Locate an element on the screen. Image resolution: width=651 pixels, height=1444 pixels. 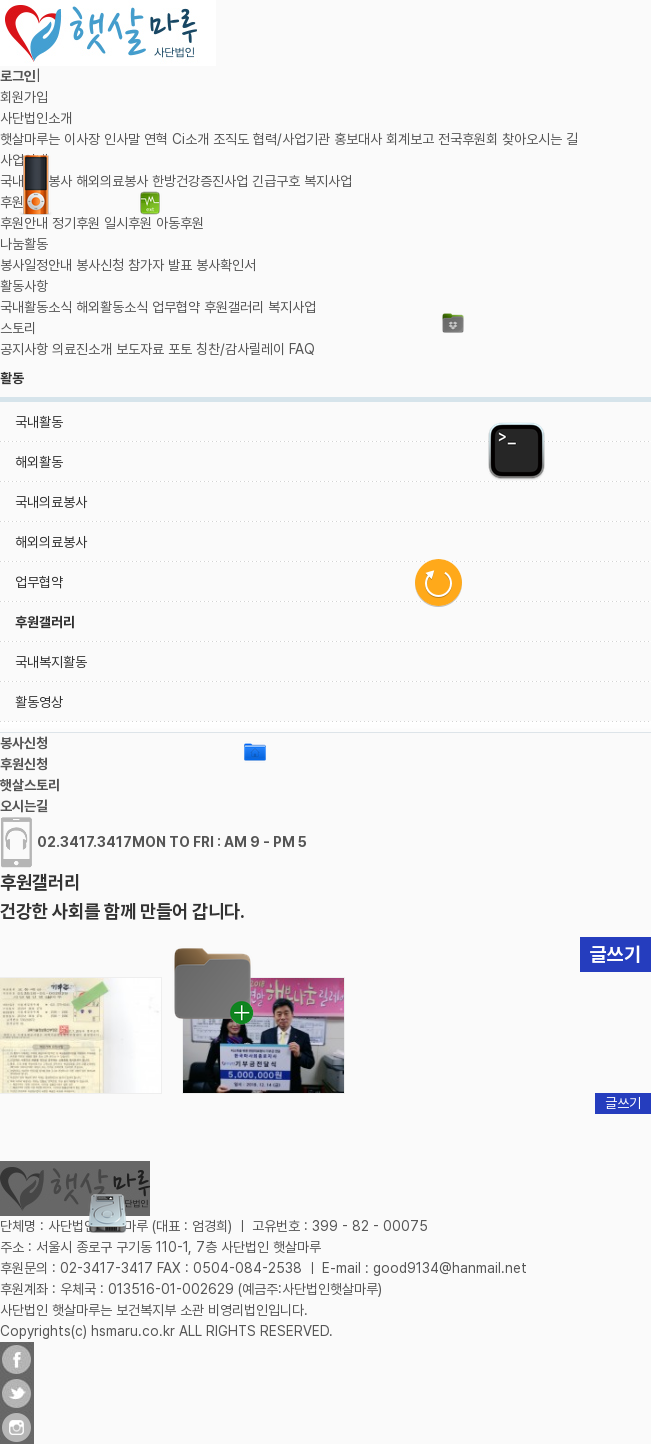
open terminal application is located at coordinates (516, 450).